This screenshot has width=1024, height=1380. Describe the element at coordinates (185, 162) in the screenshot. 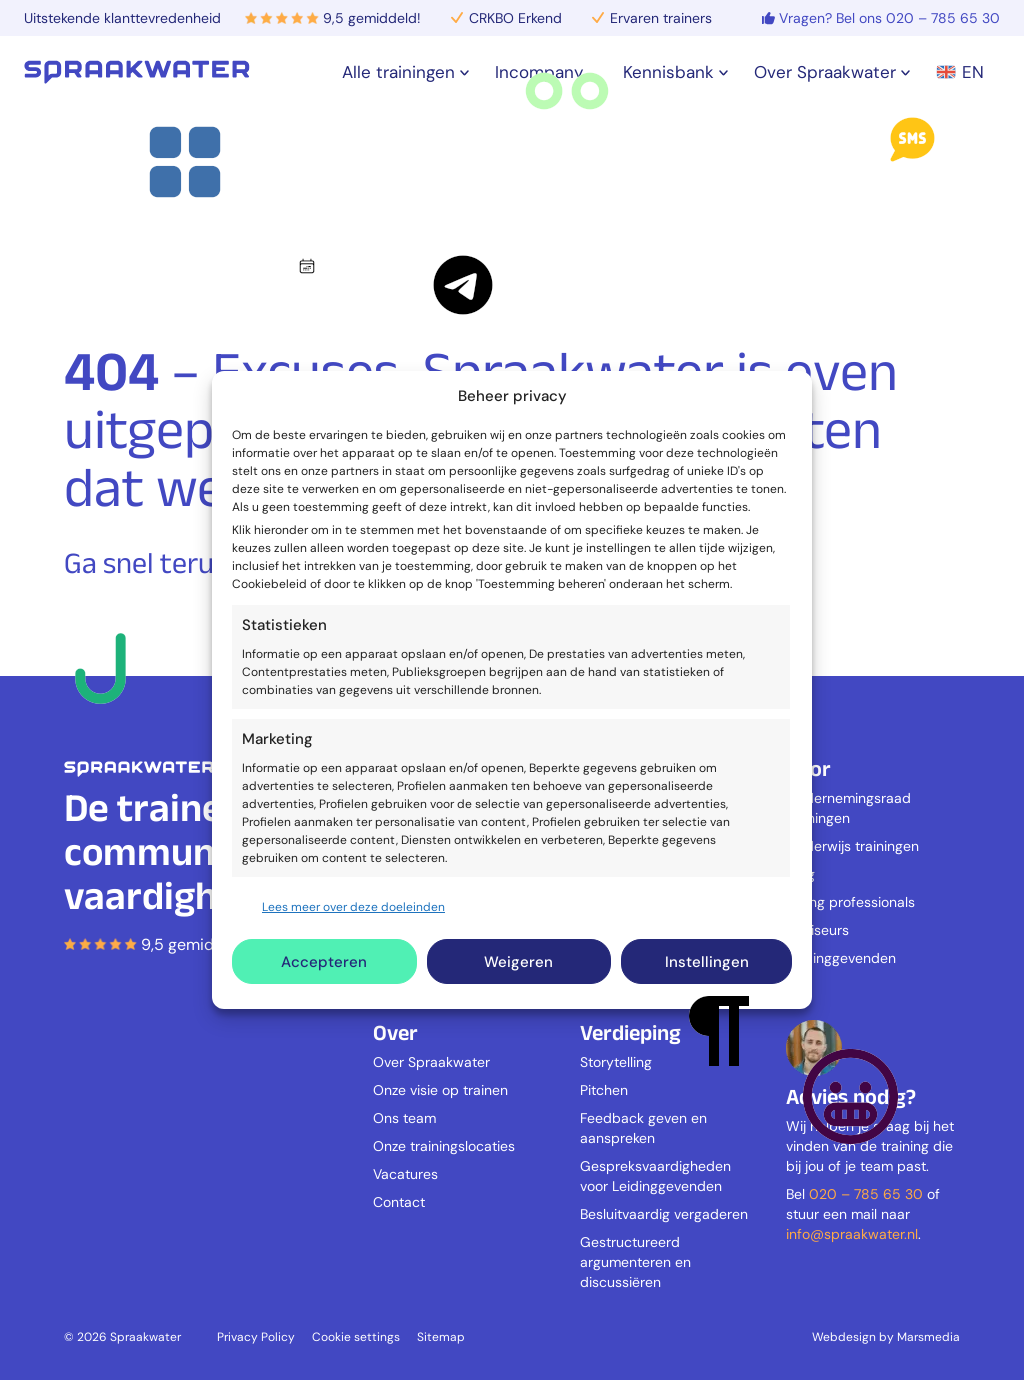

I see `switch to grid view` at that location.